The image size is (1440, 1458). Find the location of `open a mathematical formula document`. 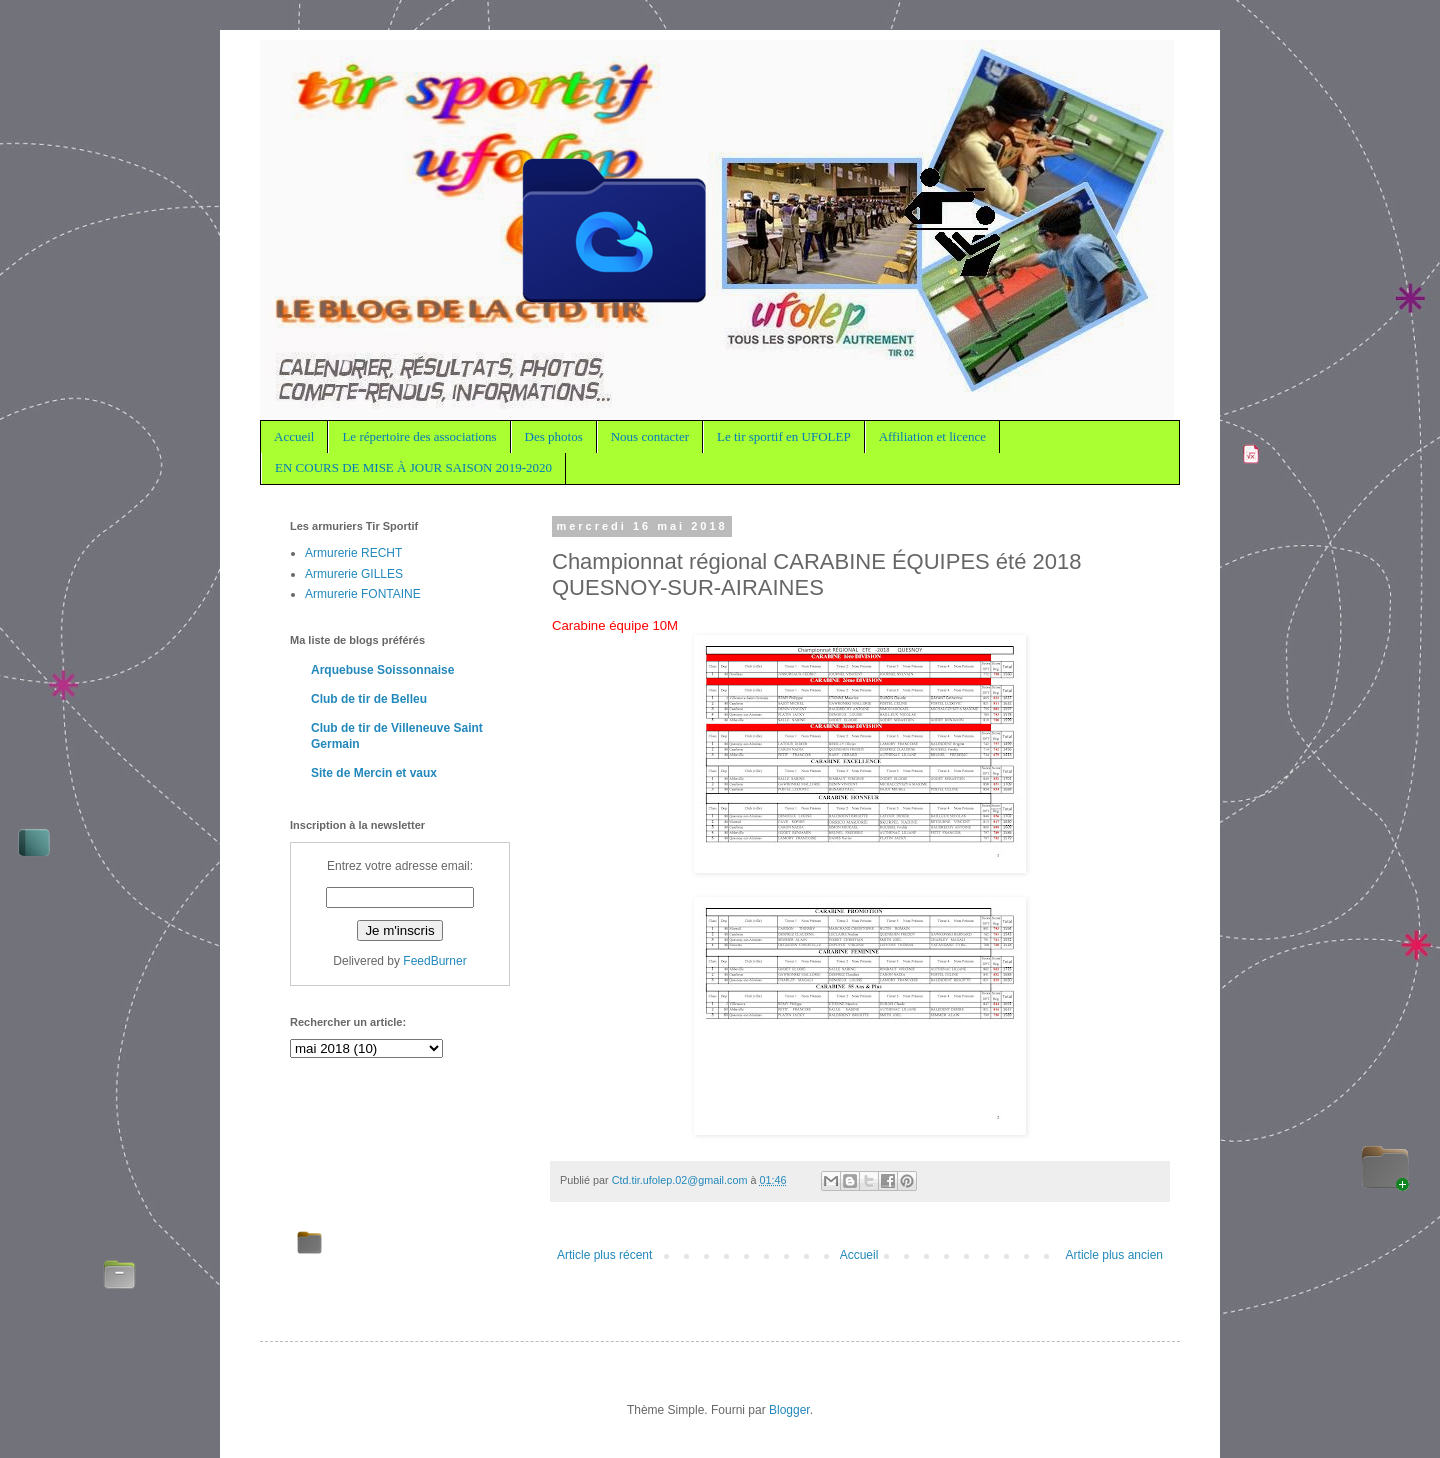

open a mathematical formula document is located at coordinates (1251, 454).